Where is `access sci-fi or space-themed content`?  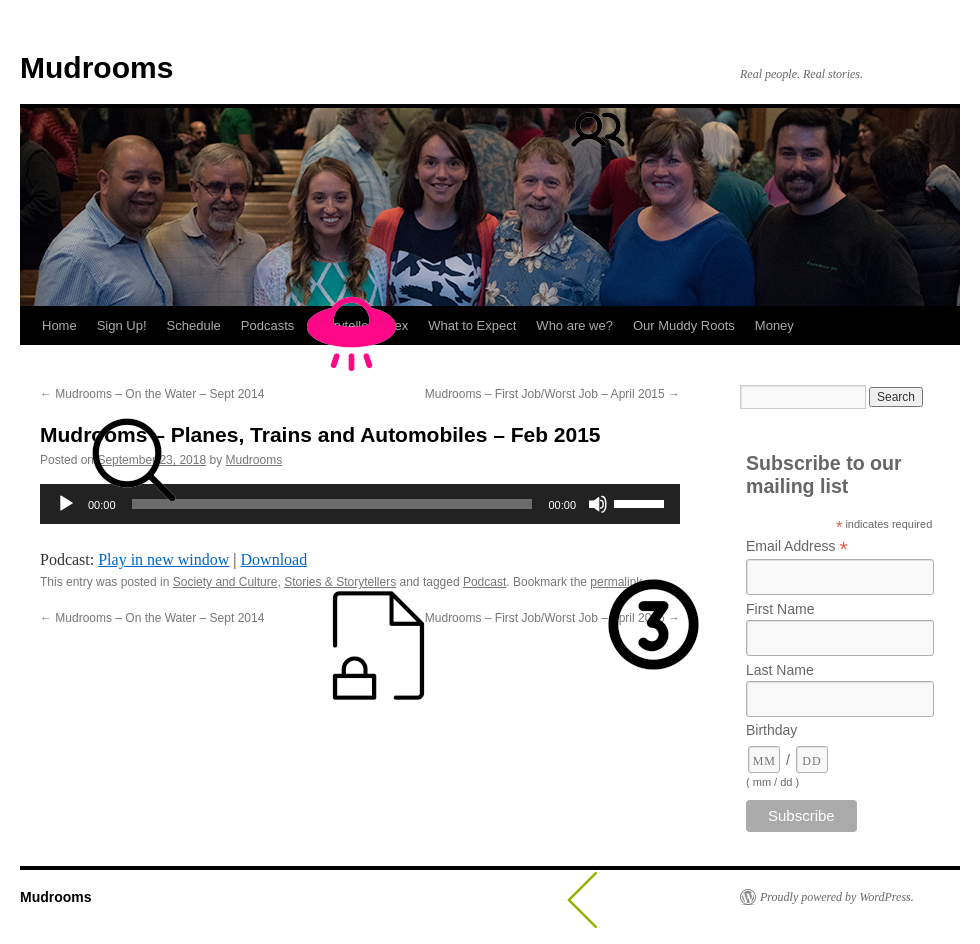 access sci-fi or space-themed content is located at coordinates (351, 332).